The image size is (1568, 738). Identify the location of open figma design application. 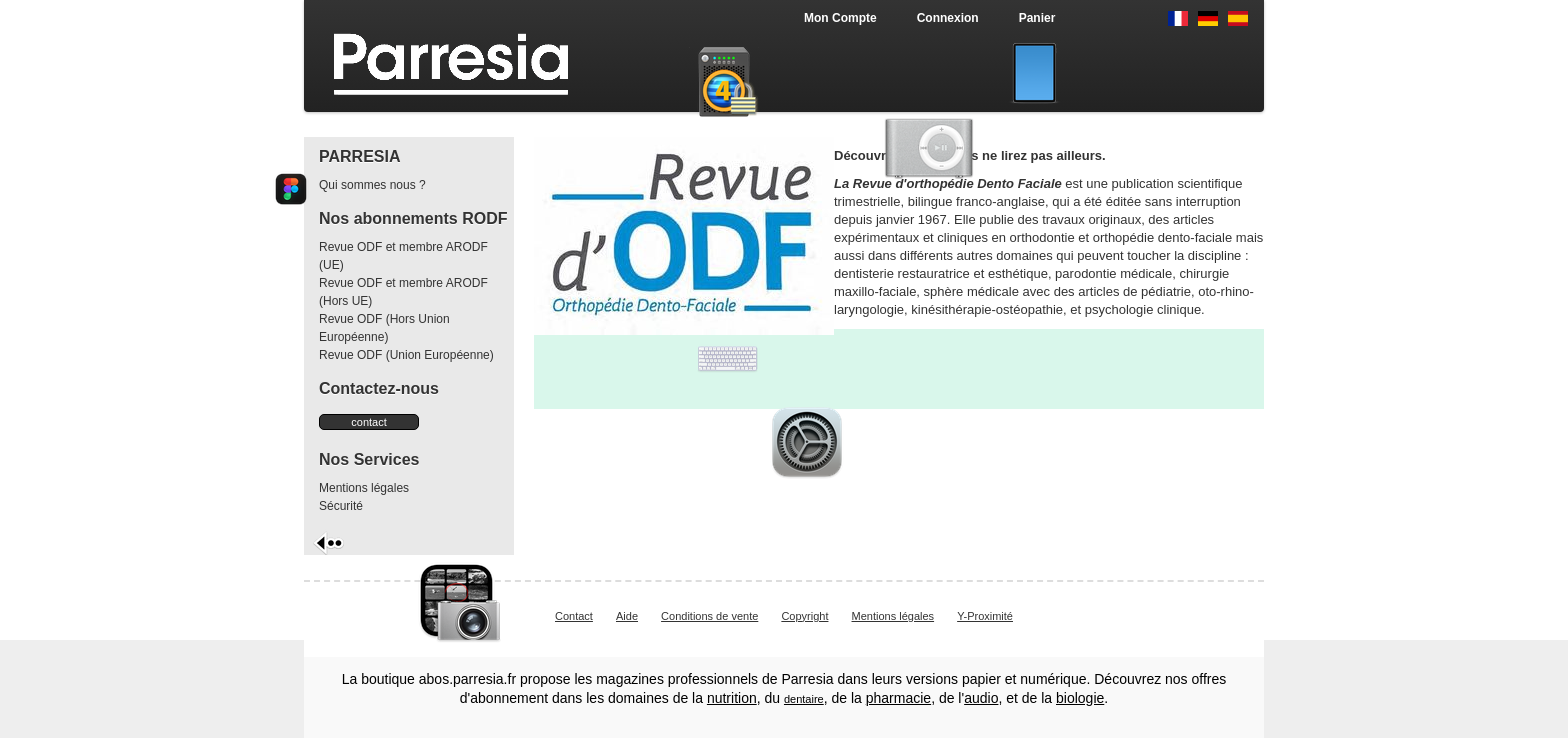
(291, 189).